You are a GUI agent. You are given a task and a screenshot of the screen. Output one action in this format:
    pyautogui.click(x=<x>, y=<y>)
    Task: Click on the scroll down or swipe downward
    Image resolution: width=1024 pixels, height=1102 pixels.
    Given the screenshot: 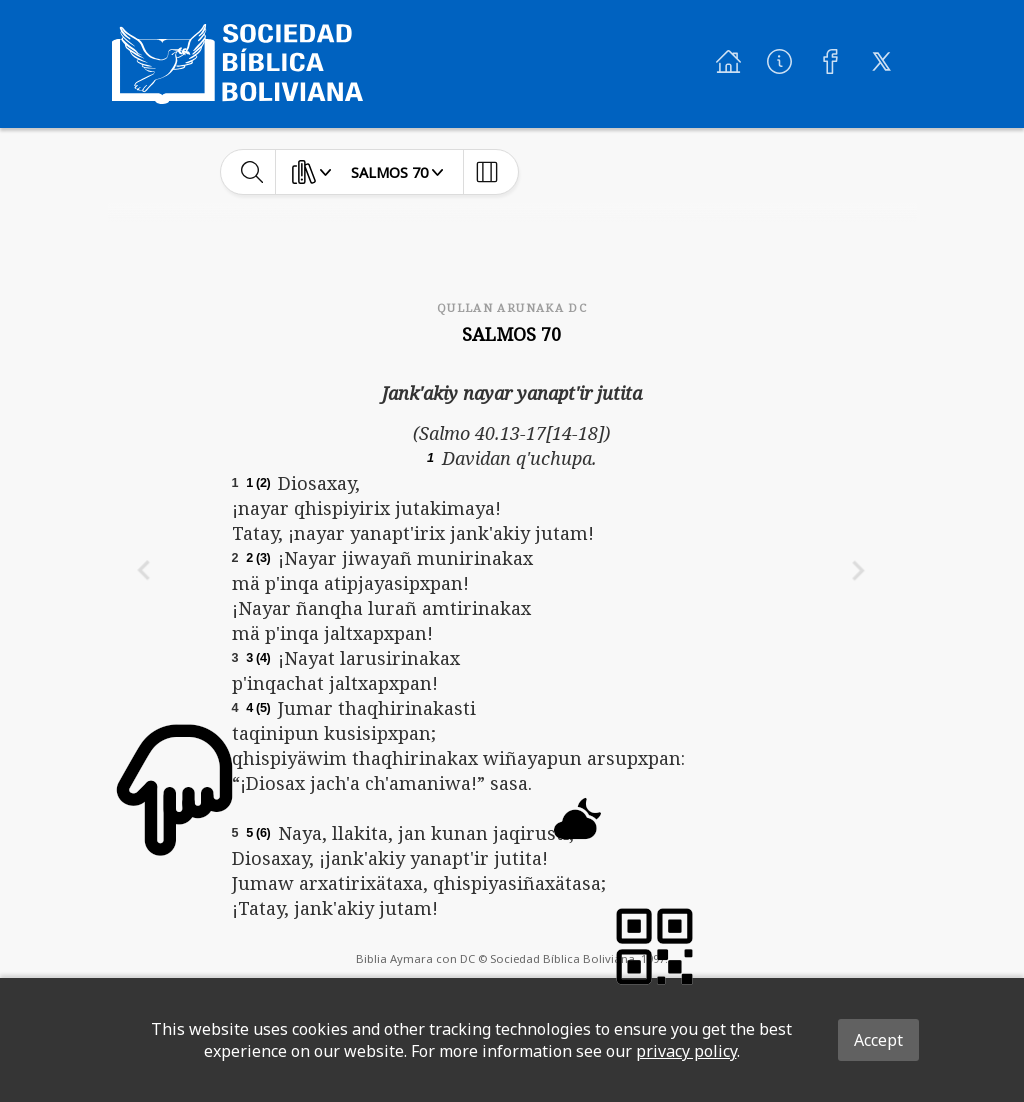 What is the action you would take?
    pyautogui.click(x=176, y=787)
    